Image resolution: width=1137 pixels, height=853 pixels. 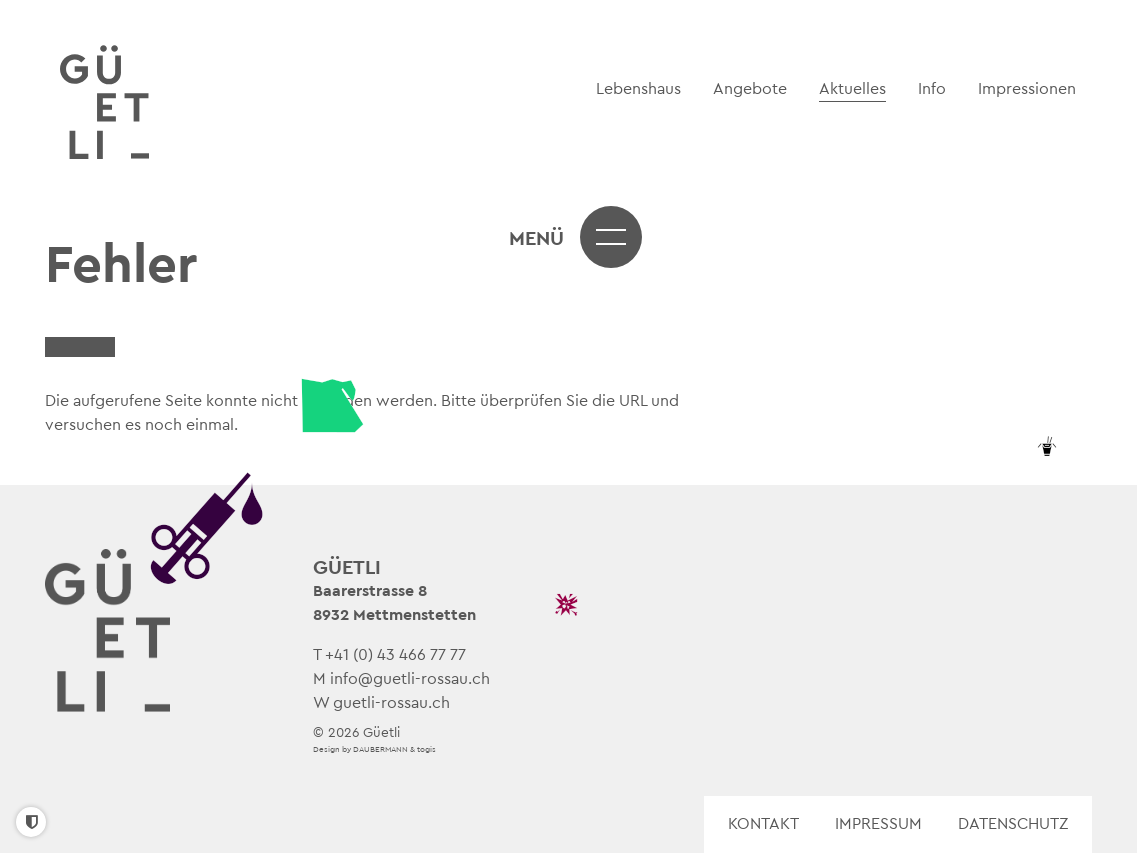 I want to click on indicates a medical test or blood sample, so click(x=207, y=528).